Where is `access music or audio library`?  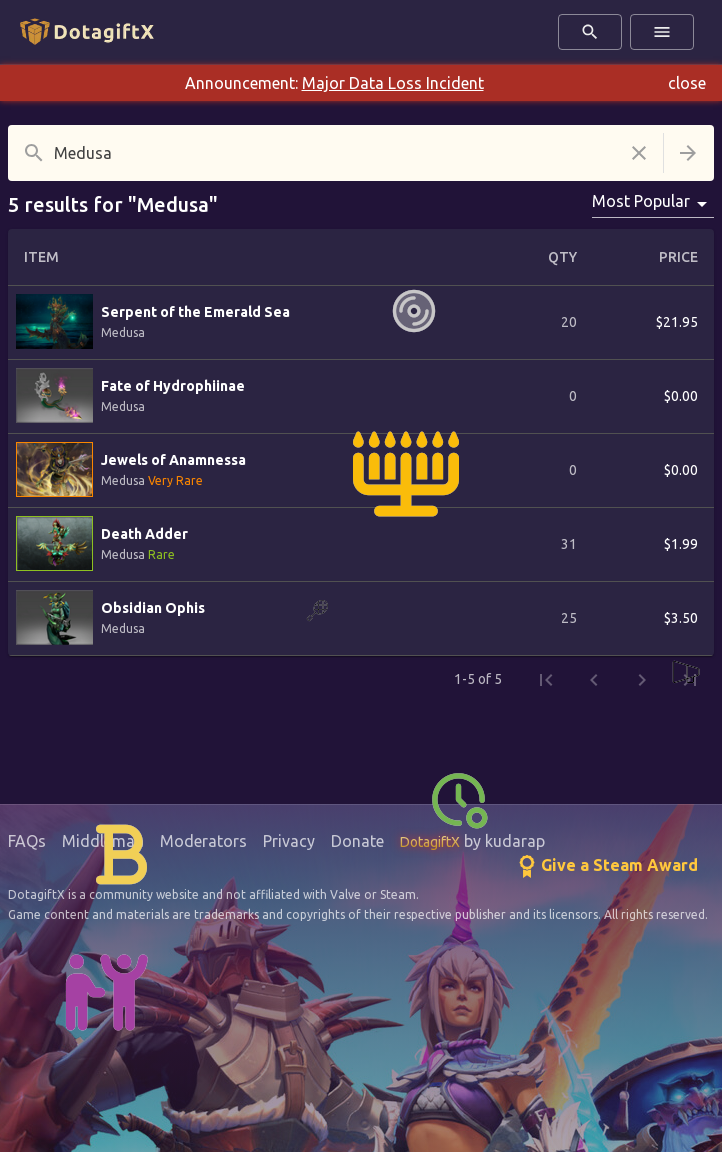
access music or audio library is located at coordinates (414, 311).